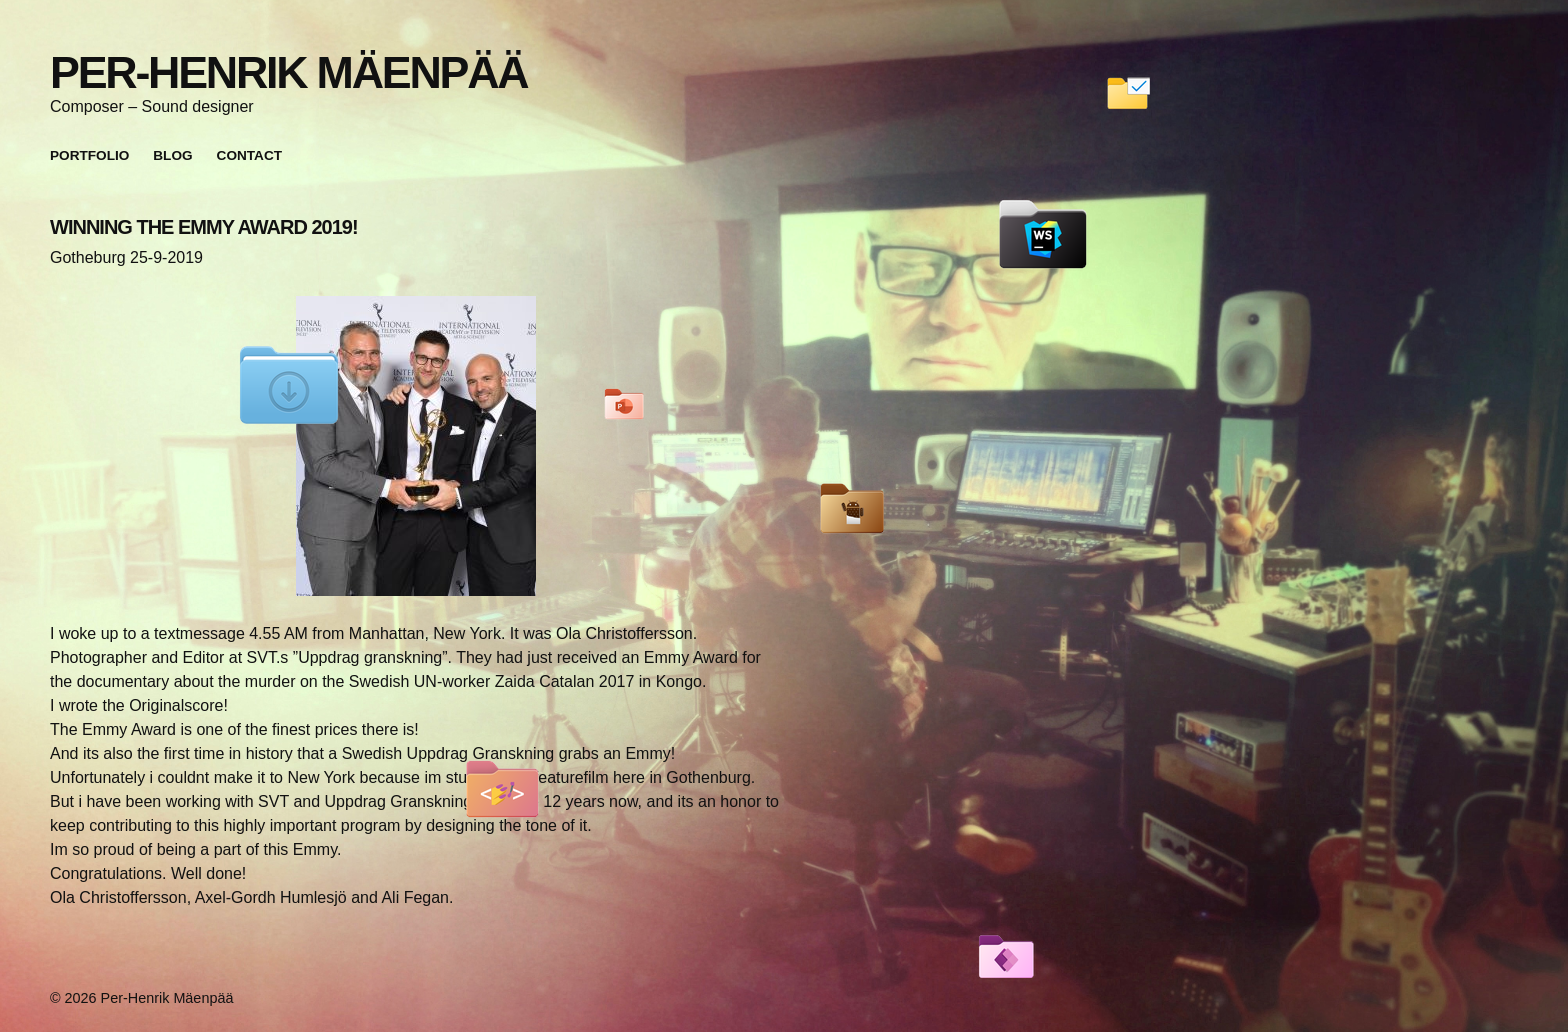 The width and height of the screenshot is (1568, 1032). I want to click on folder with verified or completed contents, so click(1127, 94).